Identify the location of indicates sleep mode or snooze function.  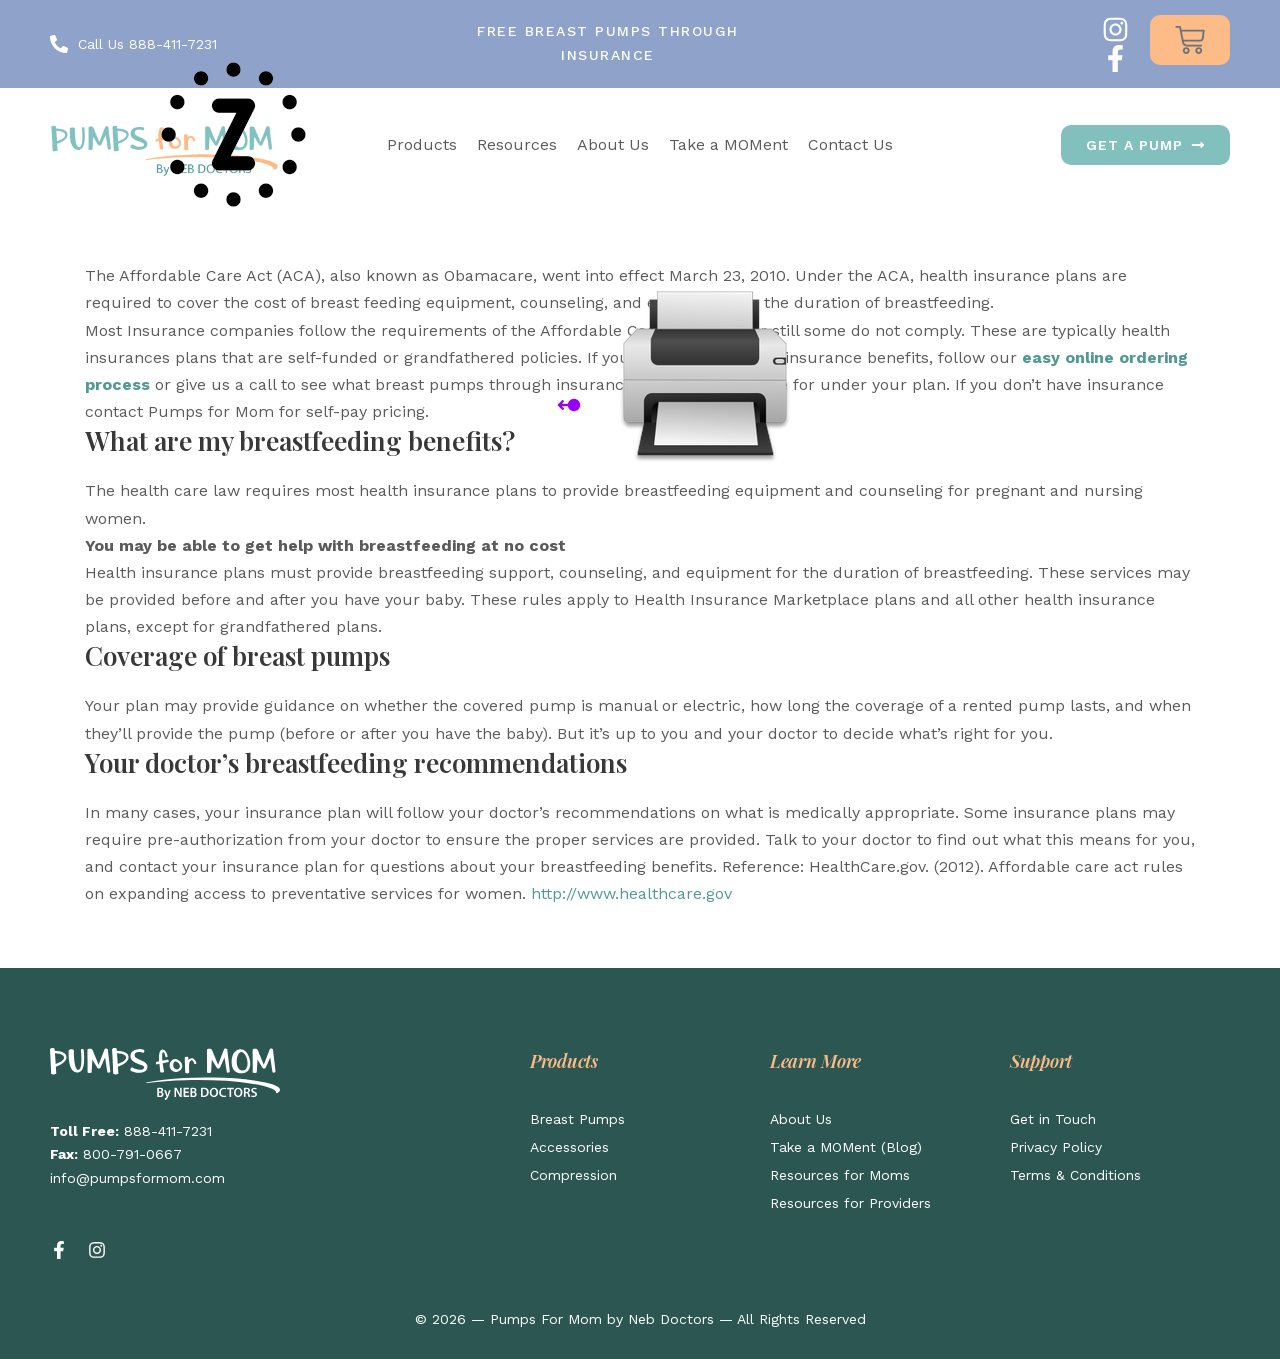
(233, 134).